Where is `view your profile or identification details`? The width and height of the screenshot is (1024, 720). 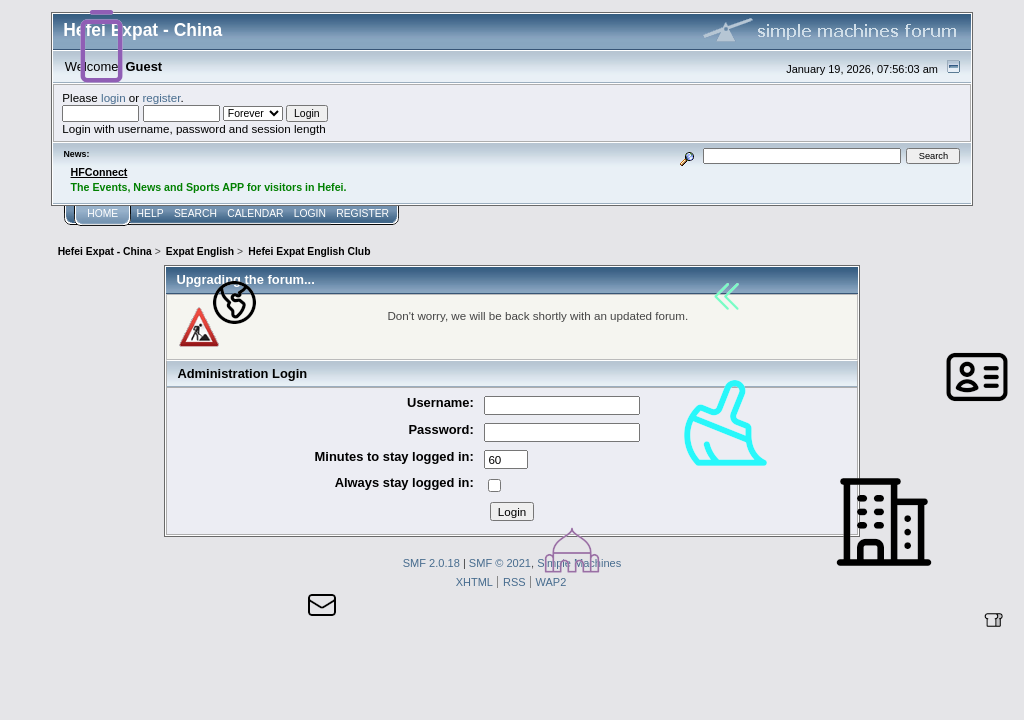 view your profile or identification details is located at coordinates (977, 377).